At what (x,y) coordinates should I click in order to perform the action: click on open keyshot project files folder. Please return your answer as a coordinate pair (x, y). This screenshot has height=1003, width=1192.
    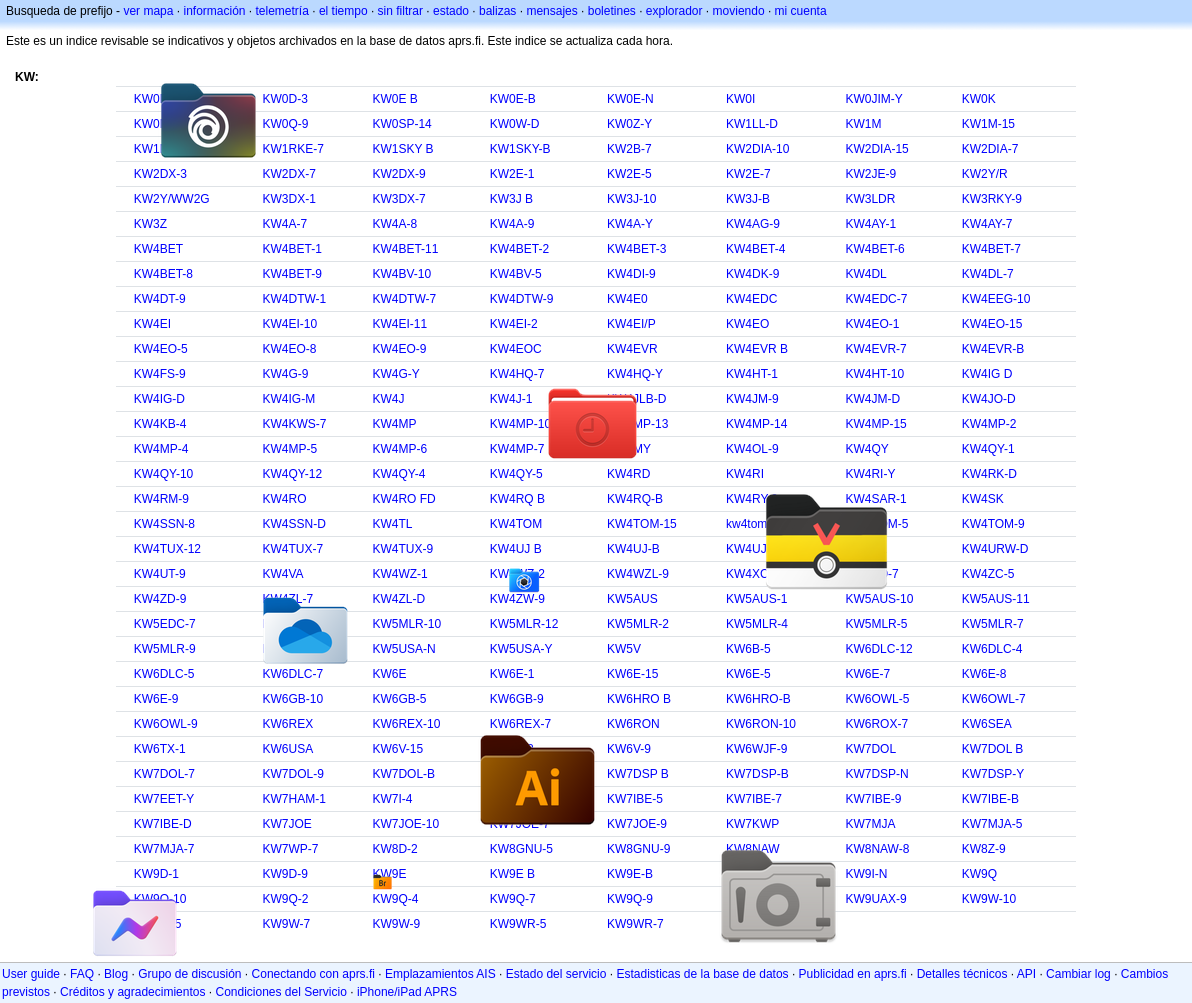
    Looking at the image, I should click on (524, 581).